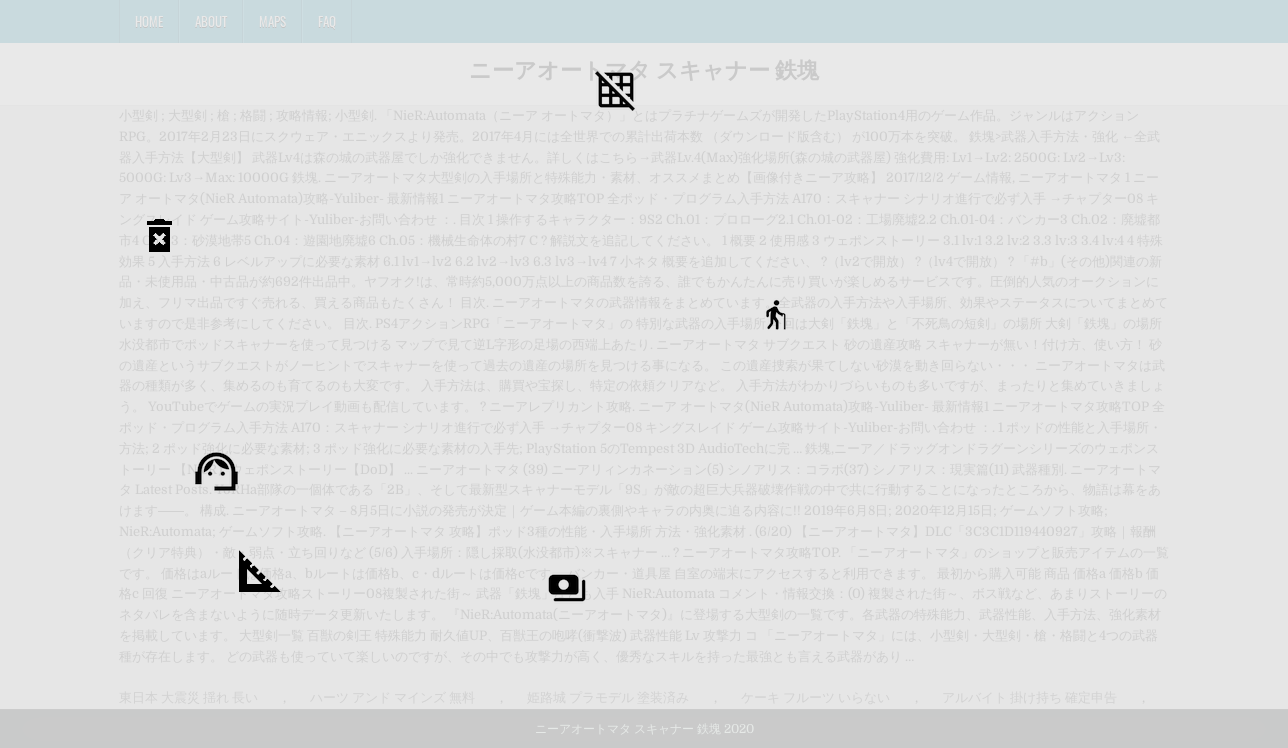 The width and height of the screenshot is (1288, 748). Describe the element at coordinates (216, 471) in the screenshot. I see `contact customer support` at that location.